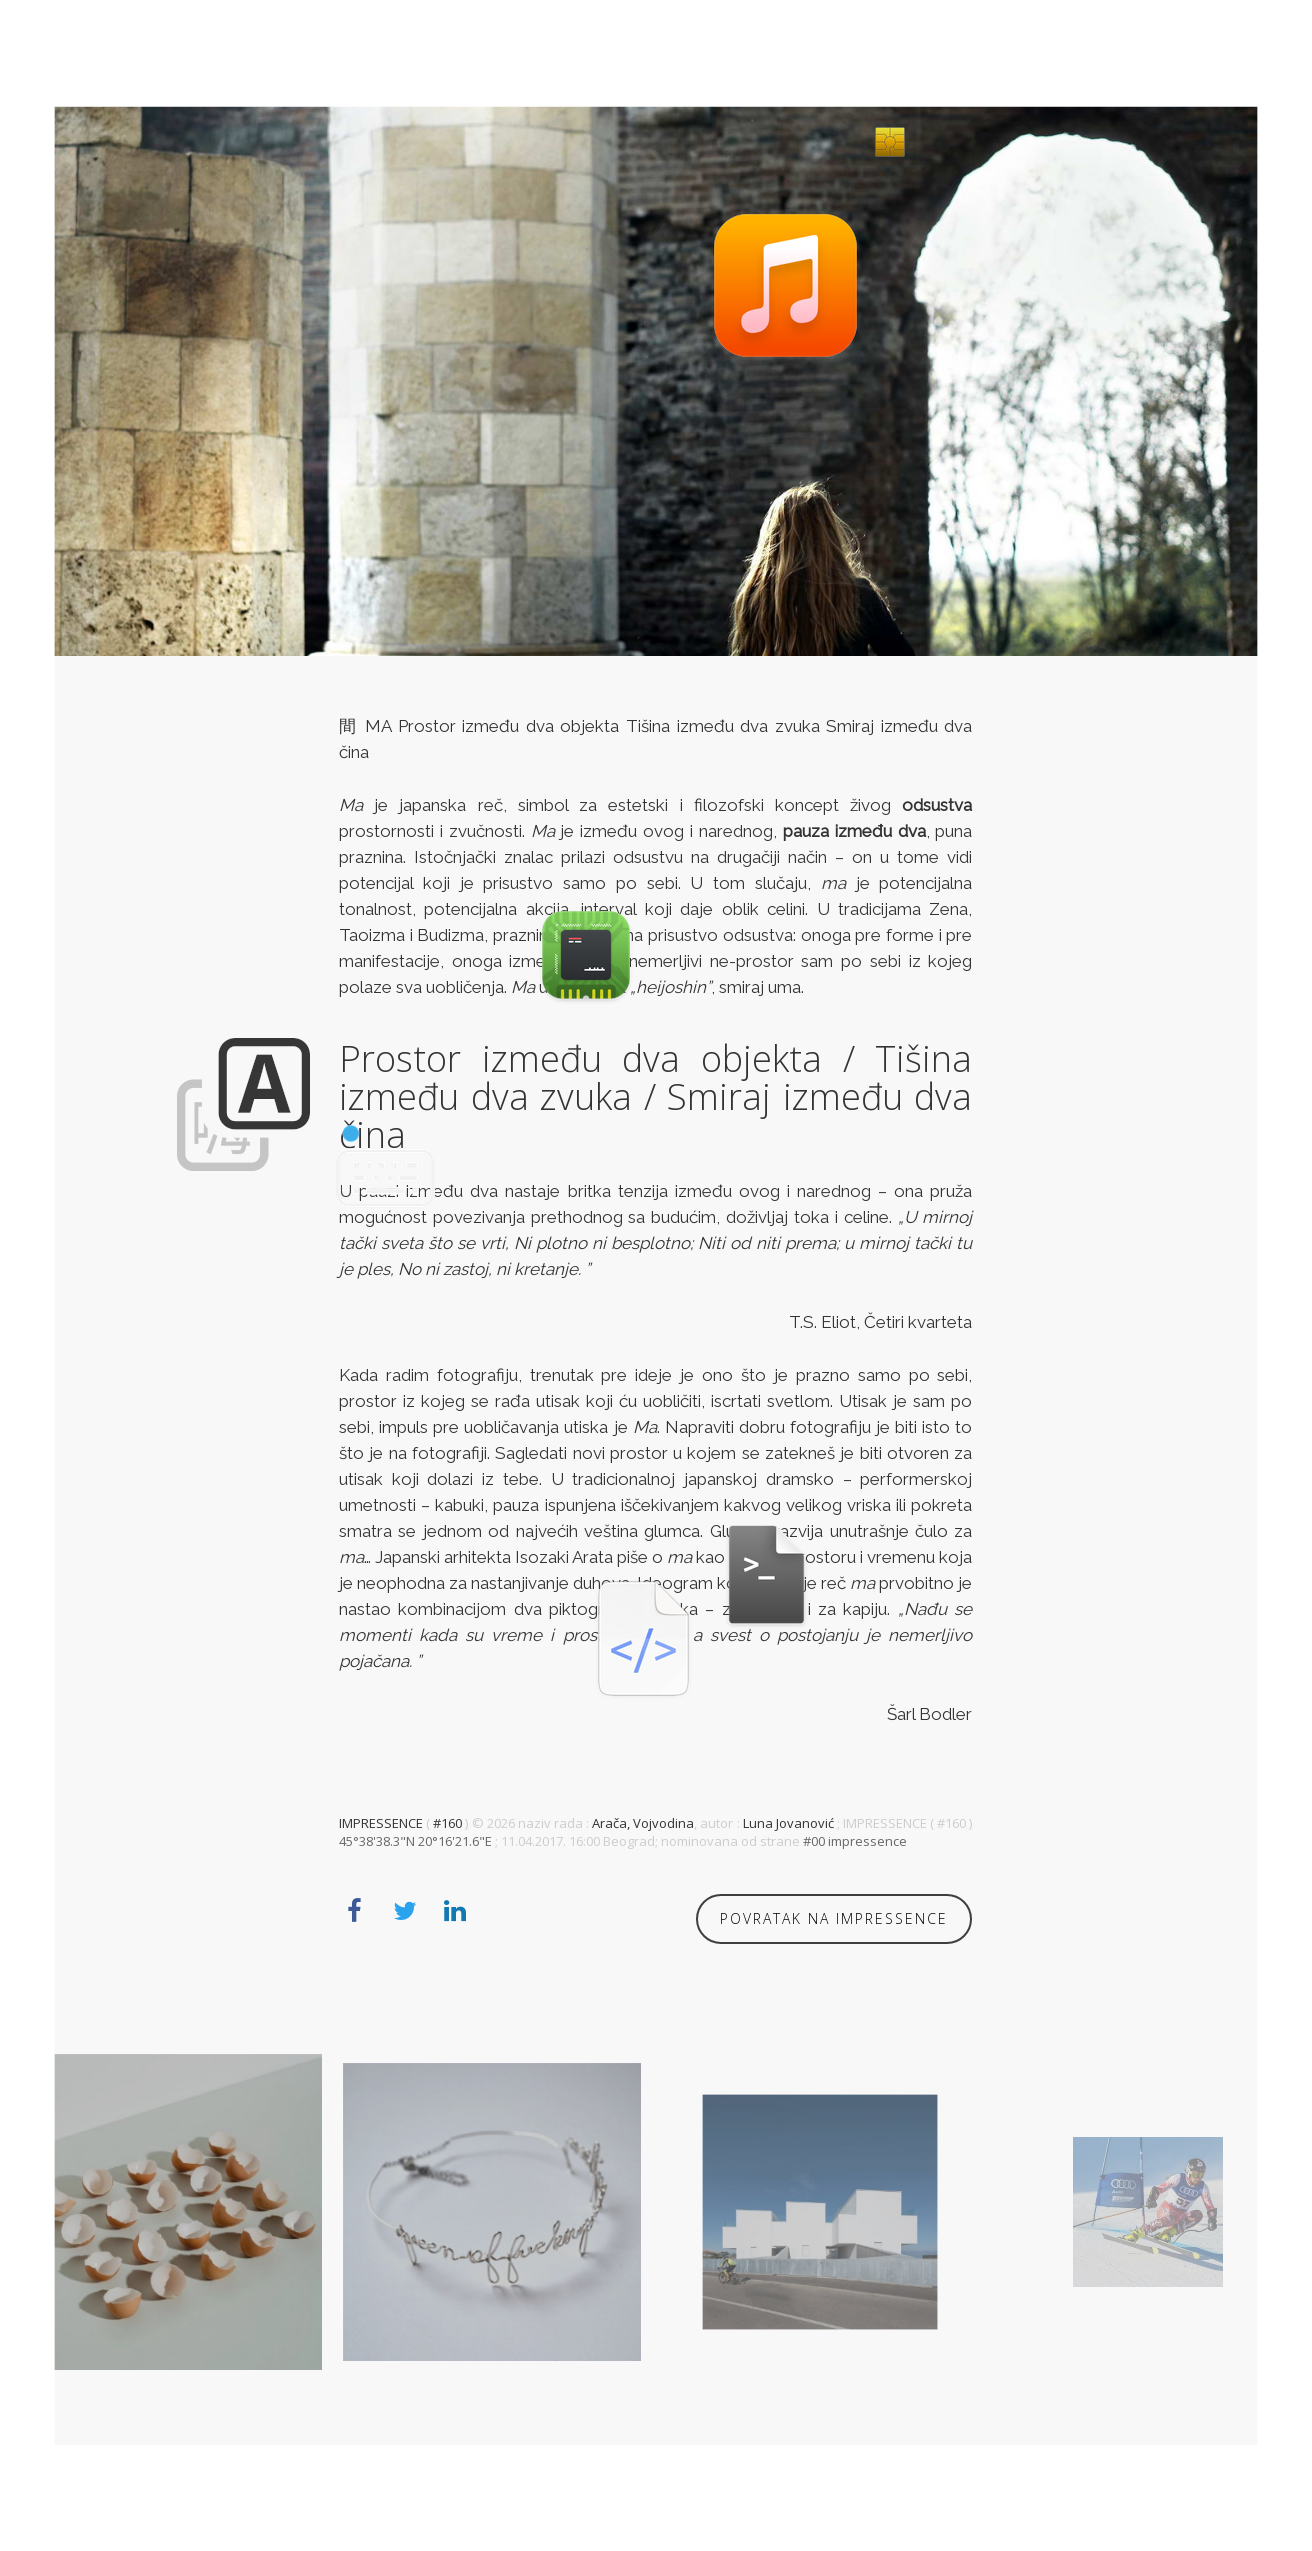  What do you see at coordinates (243, 1104) in the screenshot?
I see `access language and region settings` at bounding box center [243, 1104].